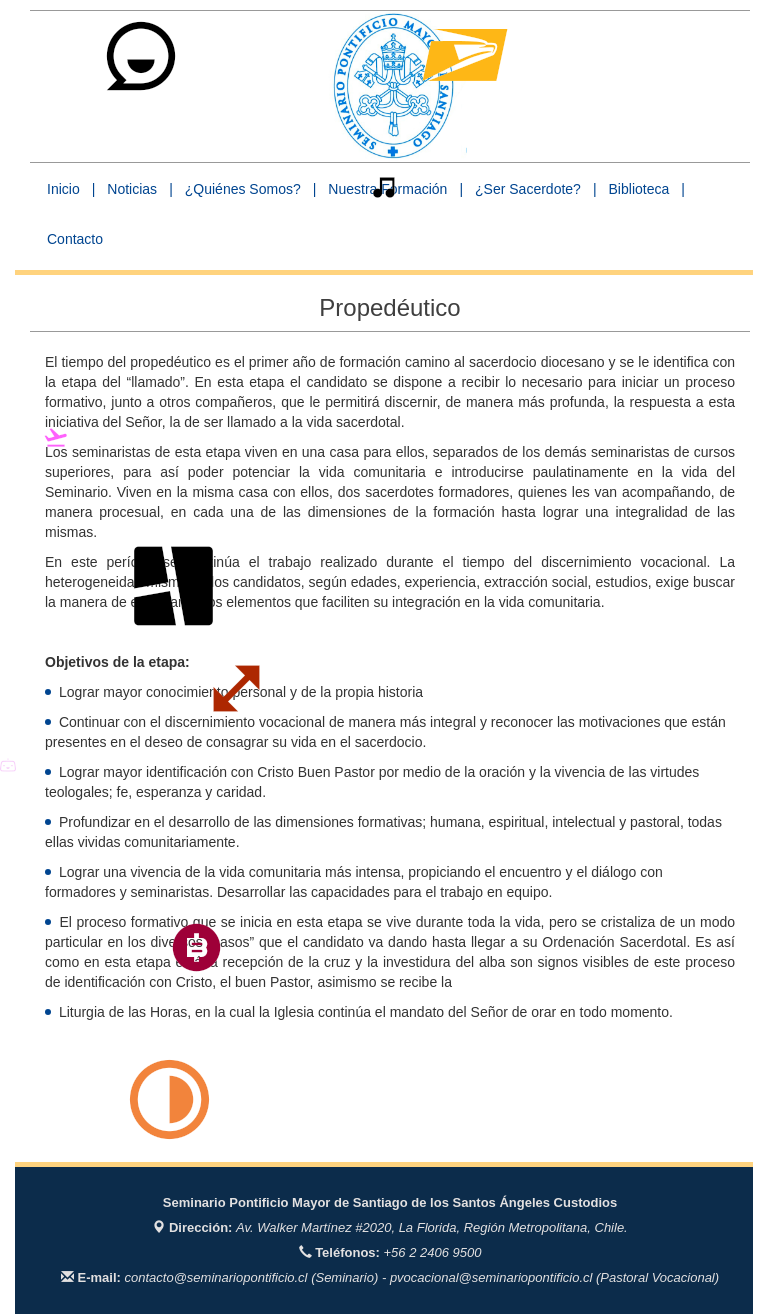 The height and width of the screenshot is (1314, 768). What do you see at coordinates (141, 56) in the screenshot?
I see `open a friendly chat or messaging feature` at bounding box center [141, 56].